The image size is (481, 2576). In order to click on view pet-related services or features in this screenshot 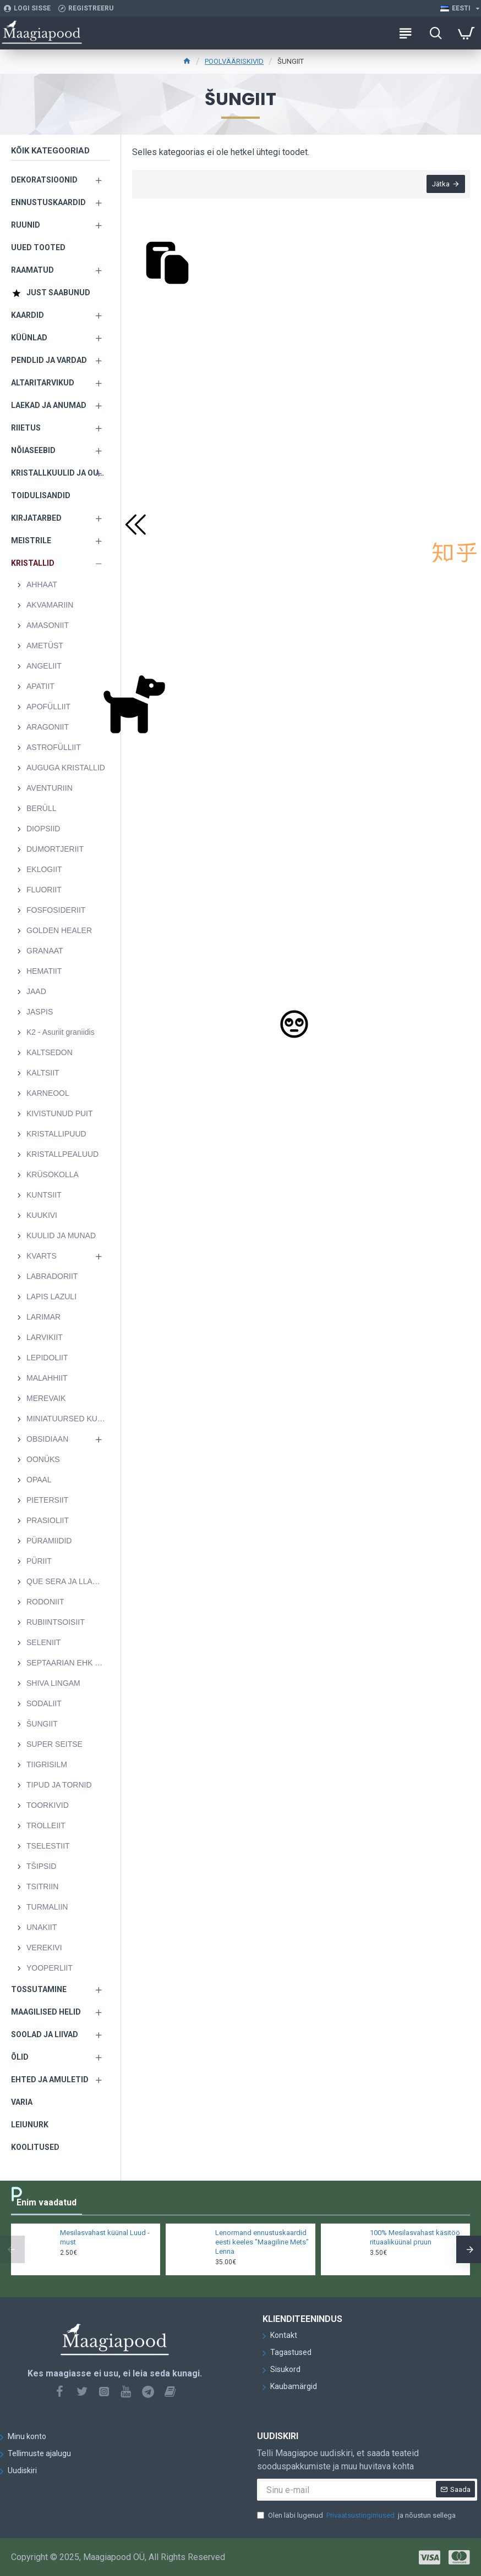, I will do `click(134, 706)`.